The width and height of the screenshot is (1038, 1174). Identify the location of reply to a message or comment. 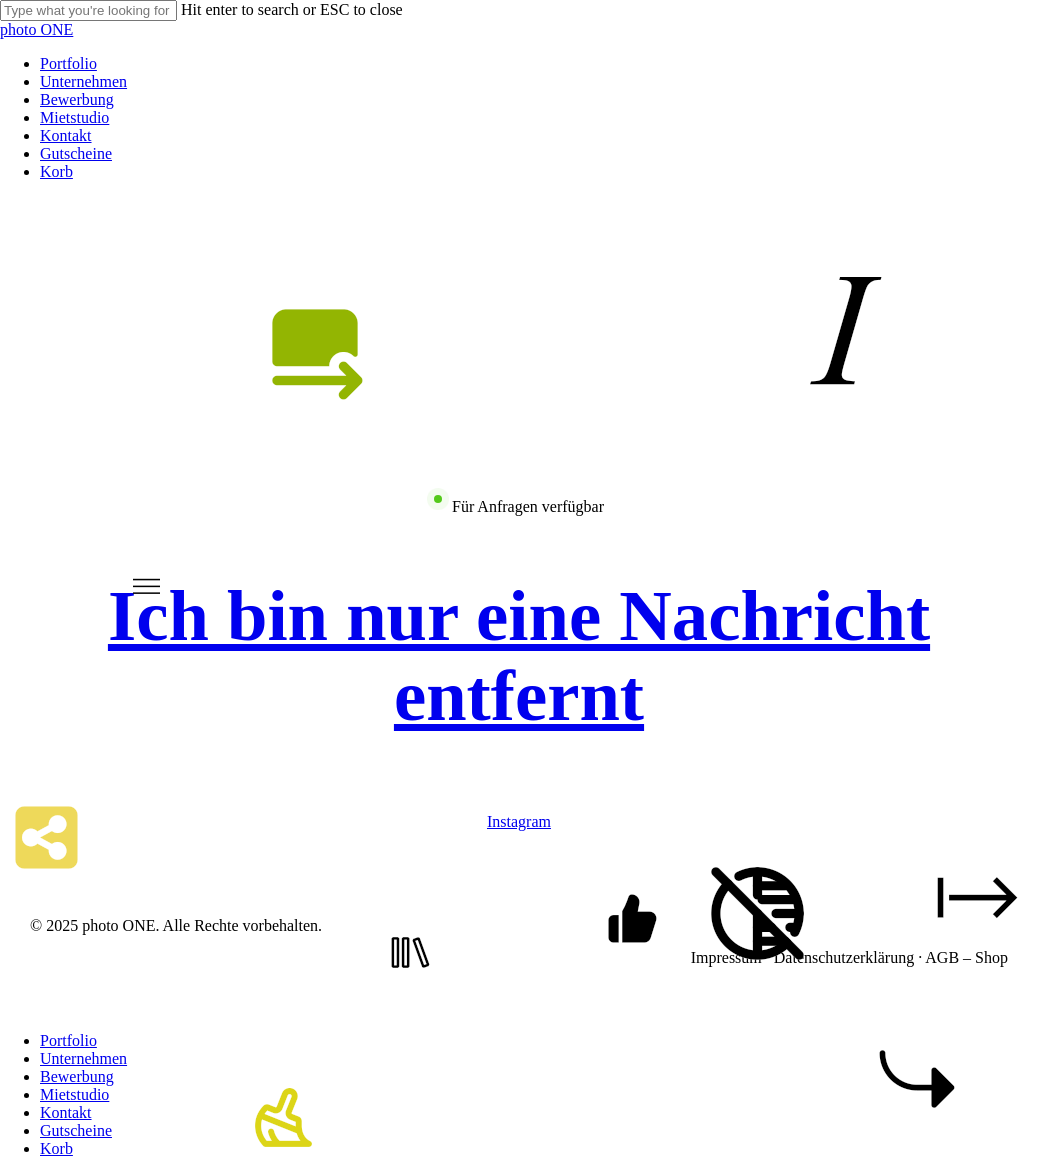
(917, 1079).